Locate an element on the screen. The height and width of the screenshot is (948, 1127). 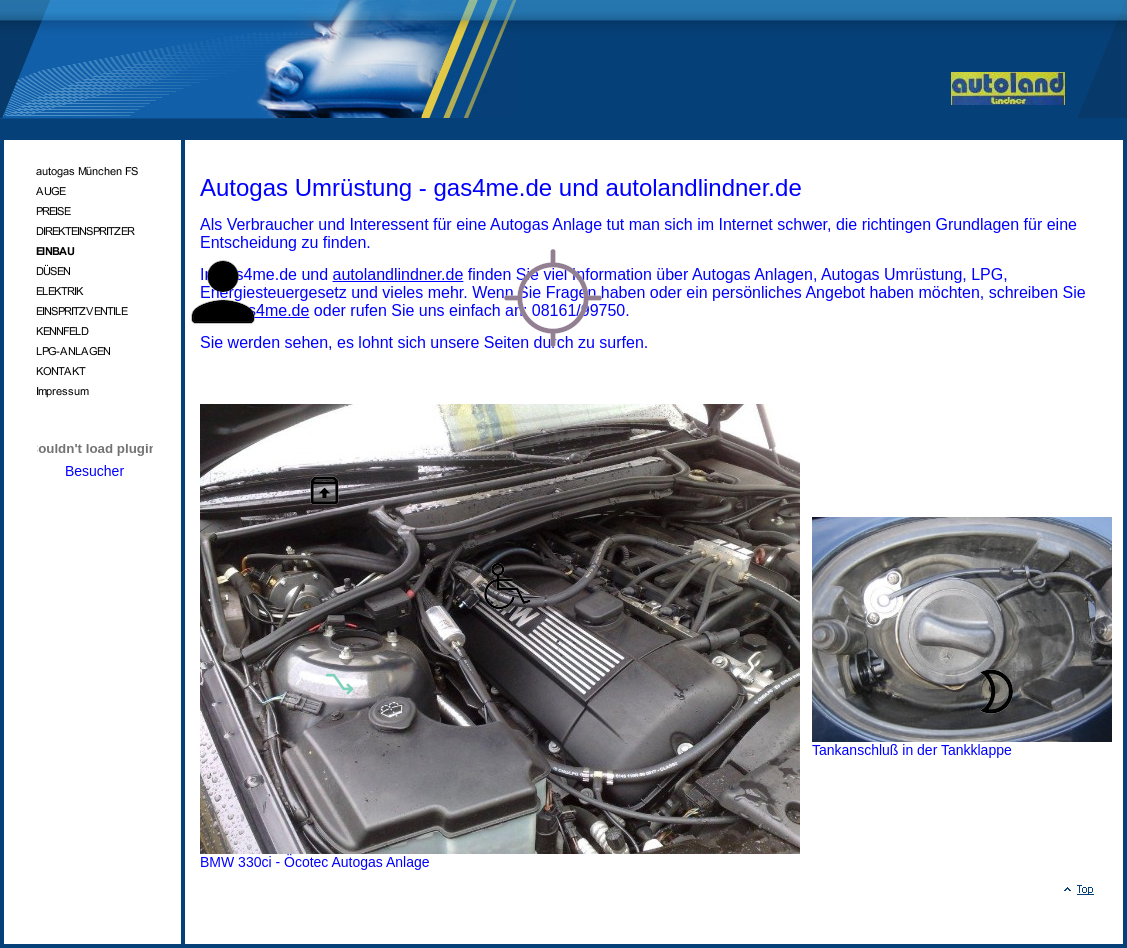
indicates a declining trend or decrease in value is located at coordinates (339, 683).